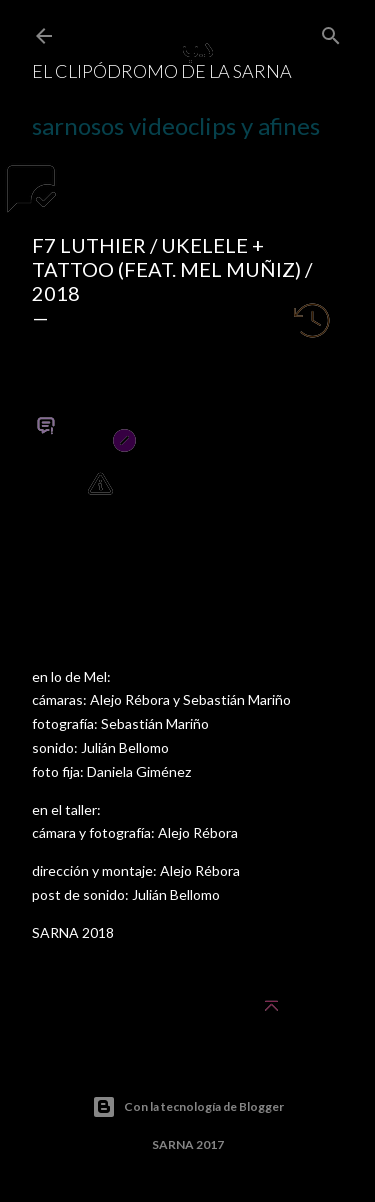  I want to click on view history or recent activity, so click(312, 320).